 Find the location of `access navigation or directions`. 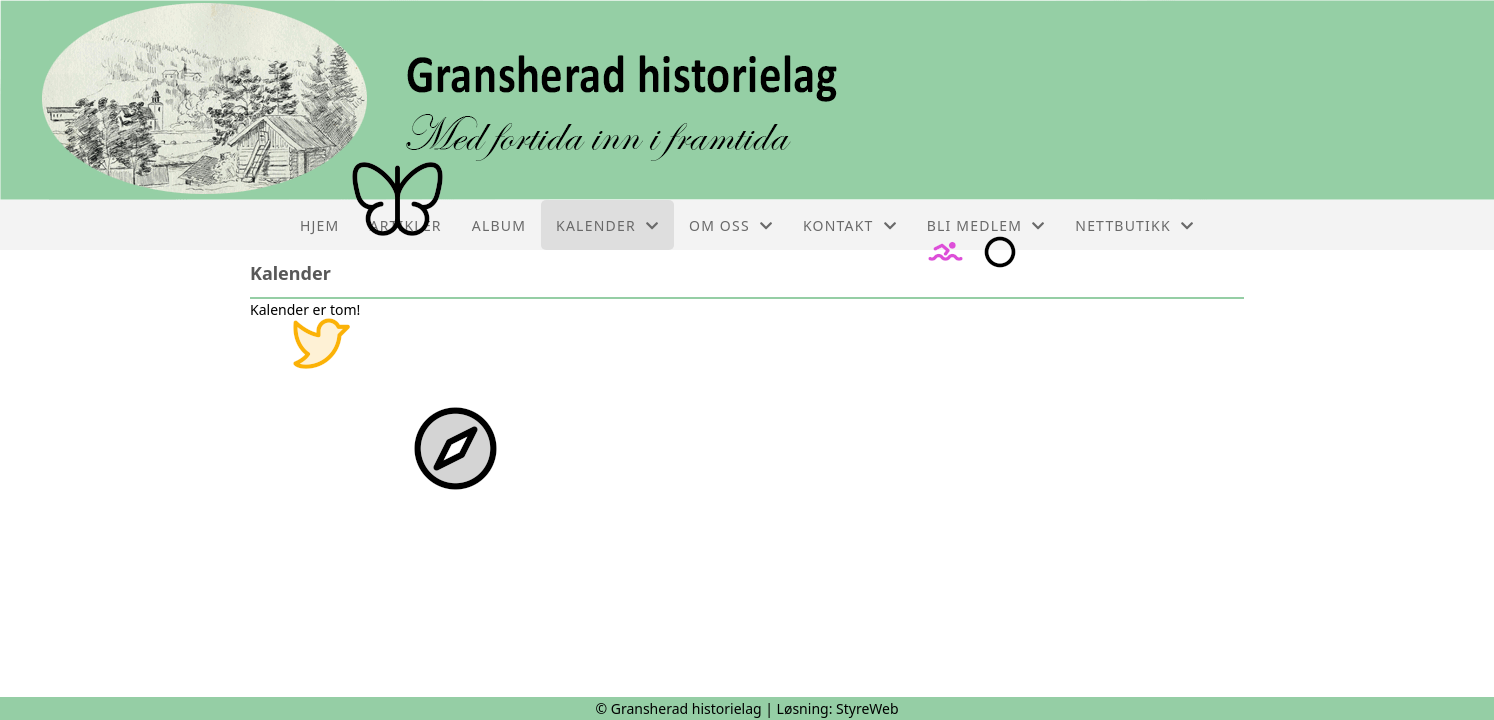

access navigation or directions is located at coordinates (455, 448).